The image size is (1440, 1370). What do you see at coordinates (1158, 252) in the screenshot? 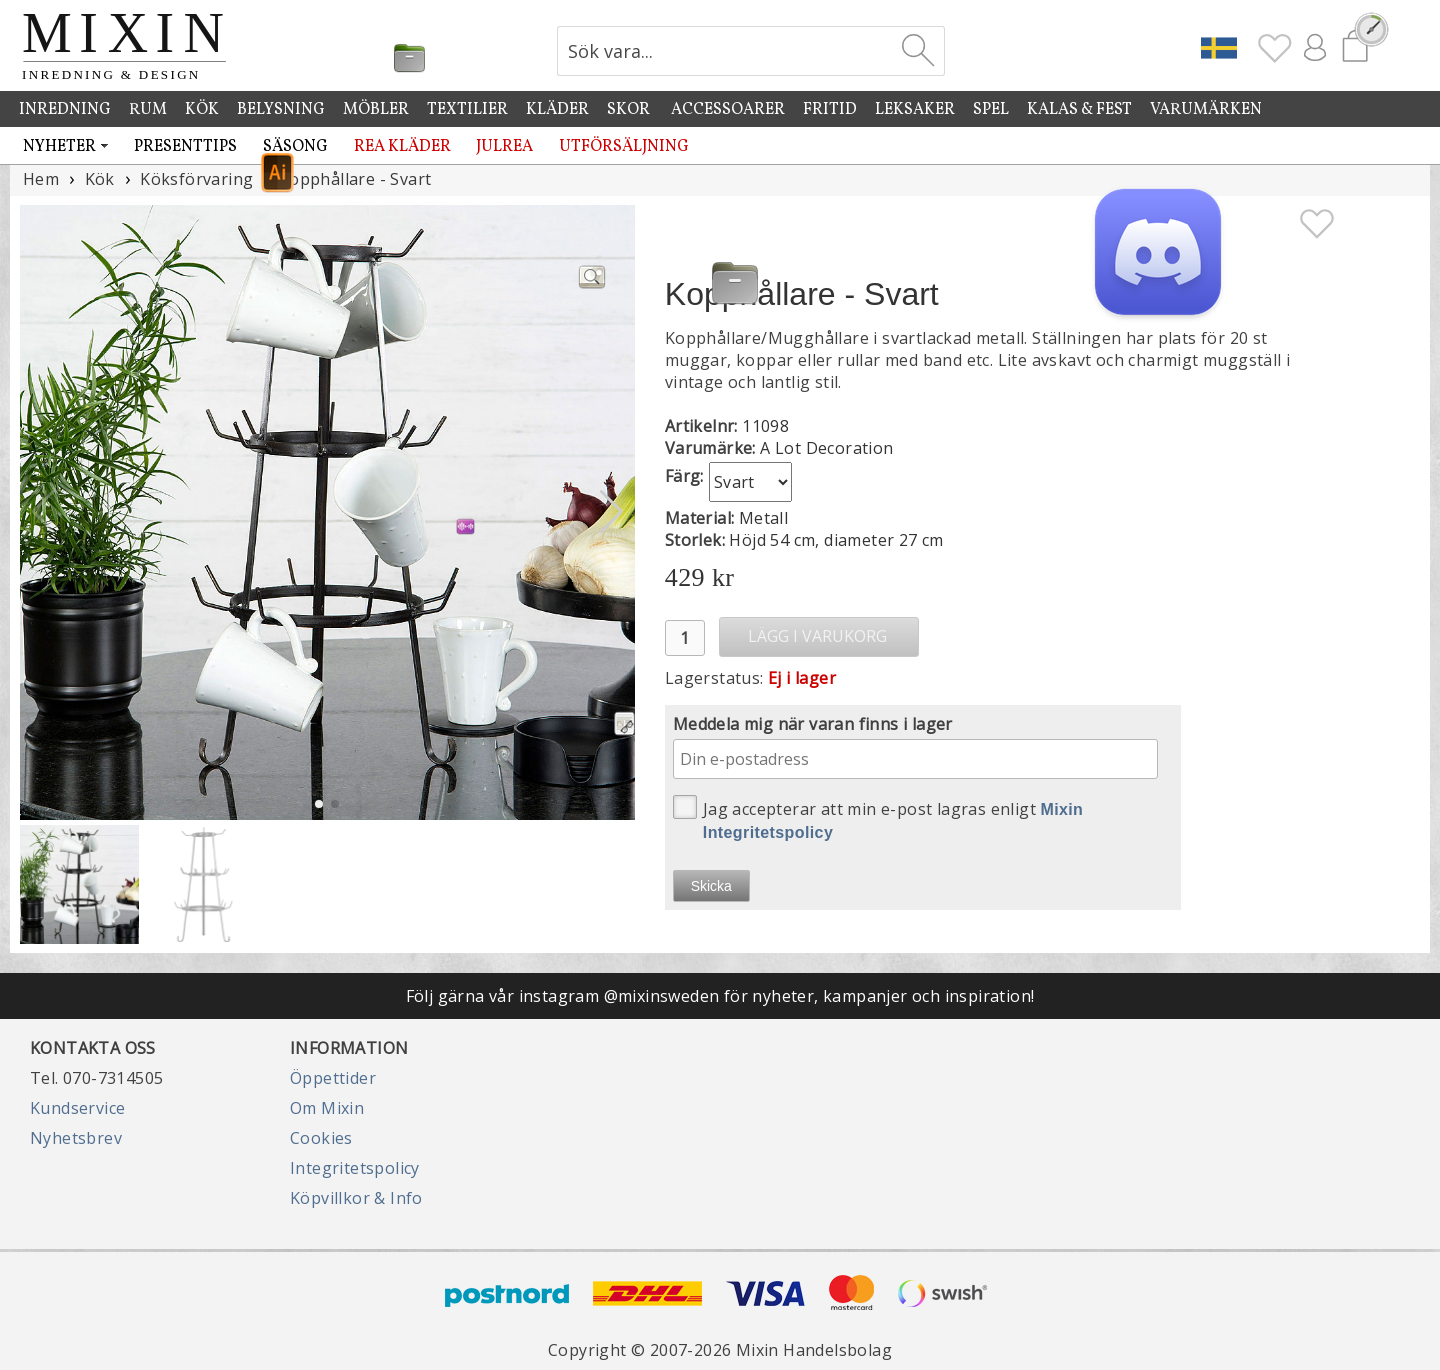
I see `open Discord app` at bounding box center [1158, 252].